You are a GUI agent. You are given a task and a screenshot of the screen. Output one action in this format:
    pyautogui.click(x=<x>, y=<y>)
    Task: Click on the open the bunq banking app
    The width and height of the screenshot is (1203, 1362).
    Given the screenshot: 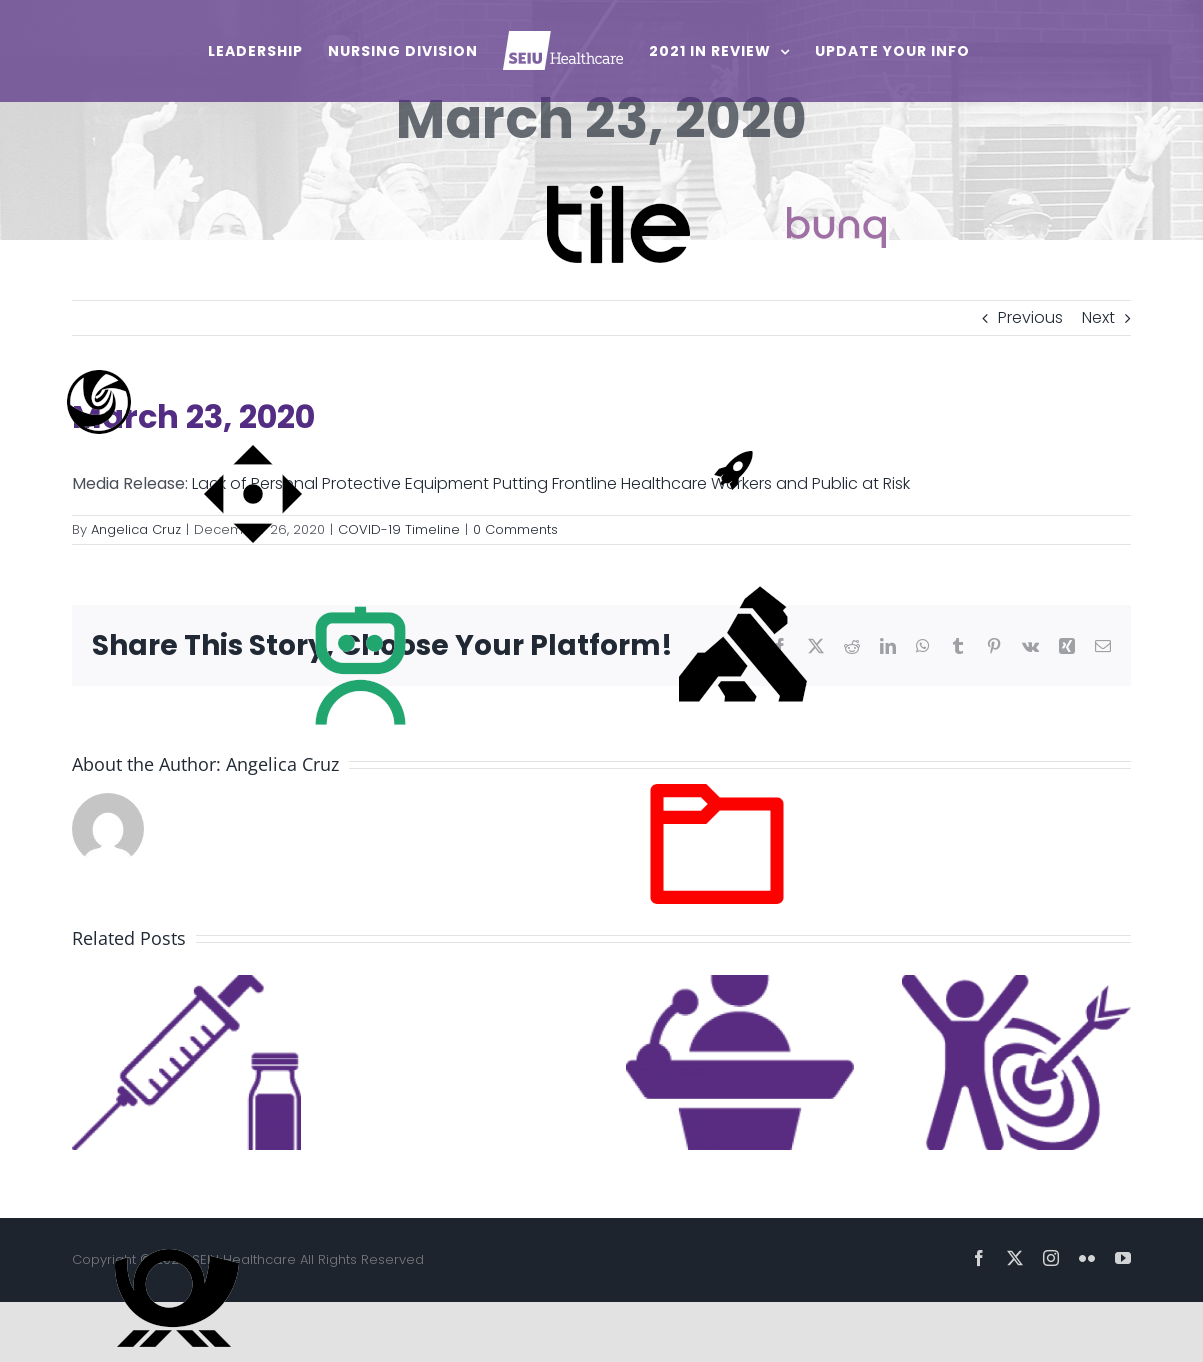 What is the action you would take?
    pyautogui.click(x=836, y=227)
    